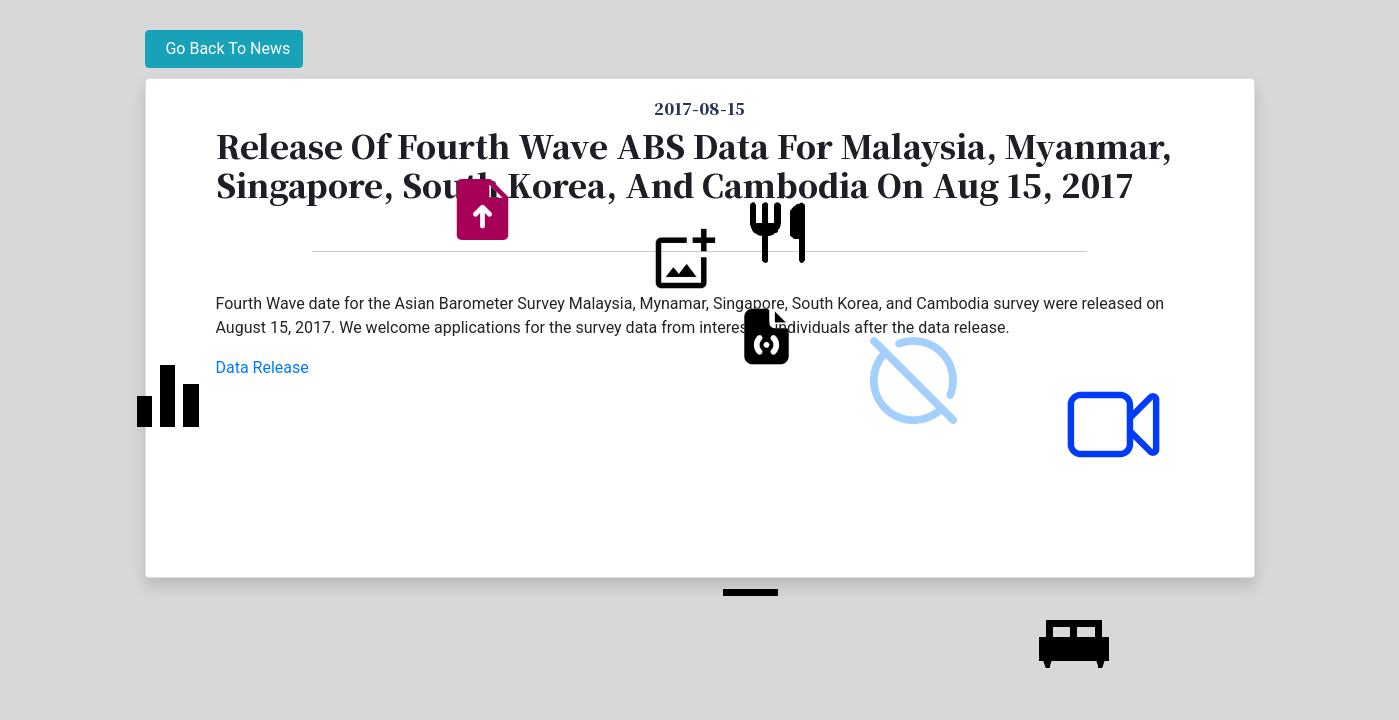 This screenshot has width=1399, height=720. I want to click on remove an item from a list, so click(750, 592).